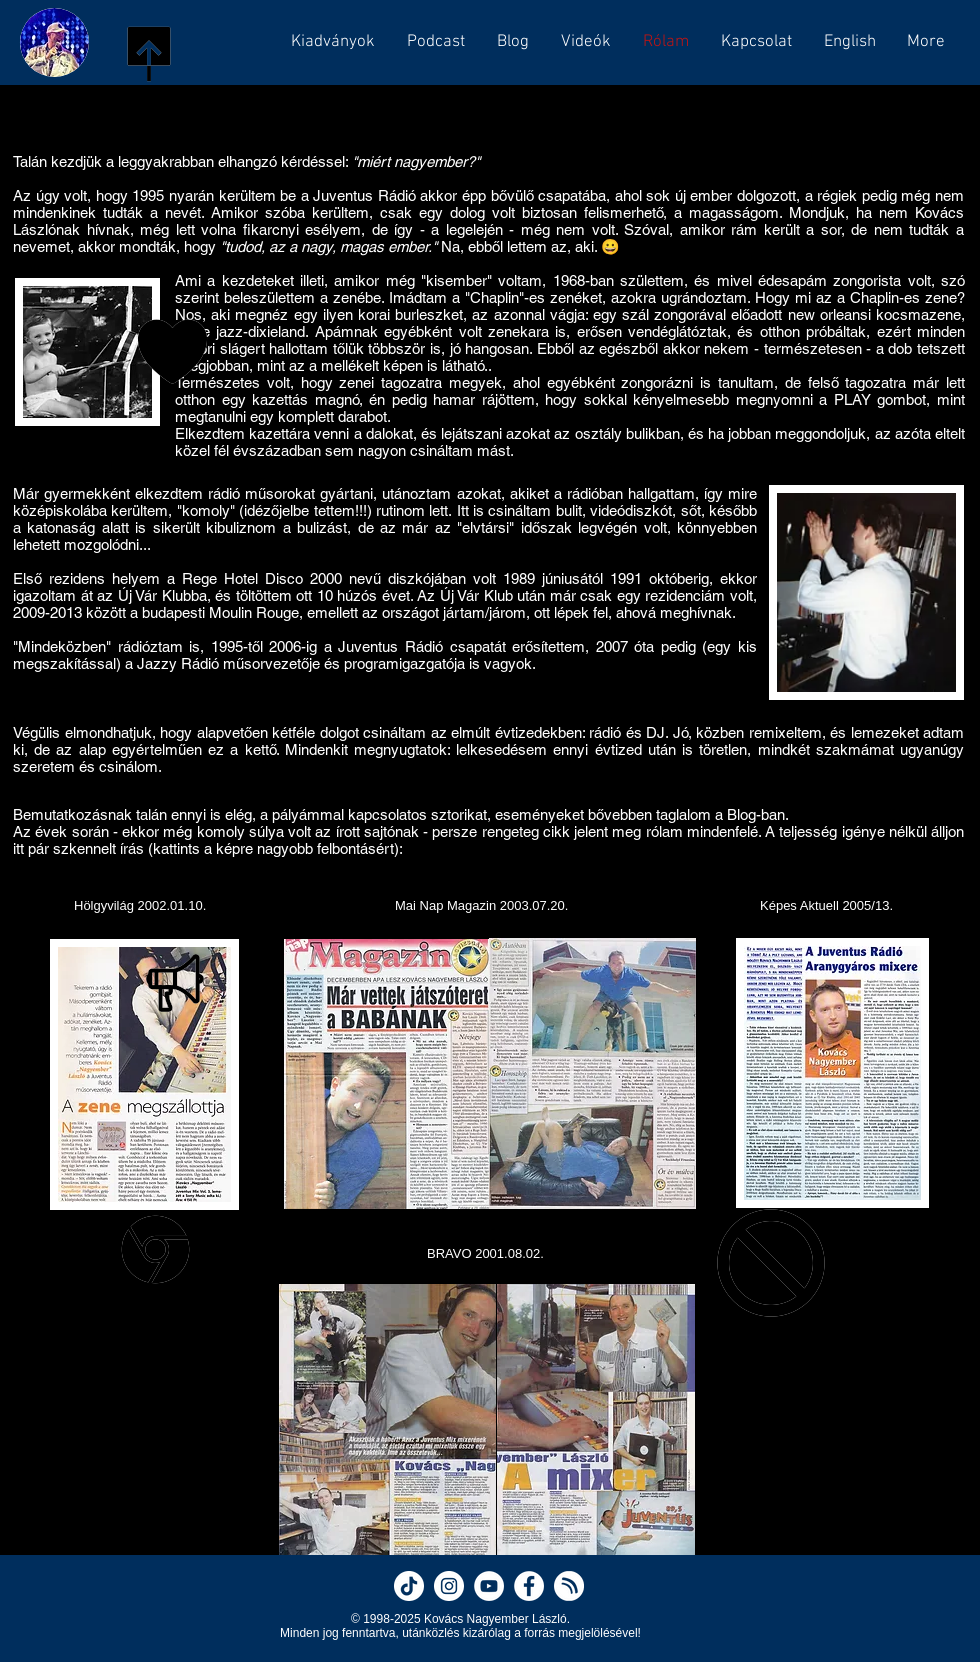  What do you see at coordinates (771, 1263) in the screenshot?
I see `block or ban a user` at bounding box center [771, 1263].